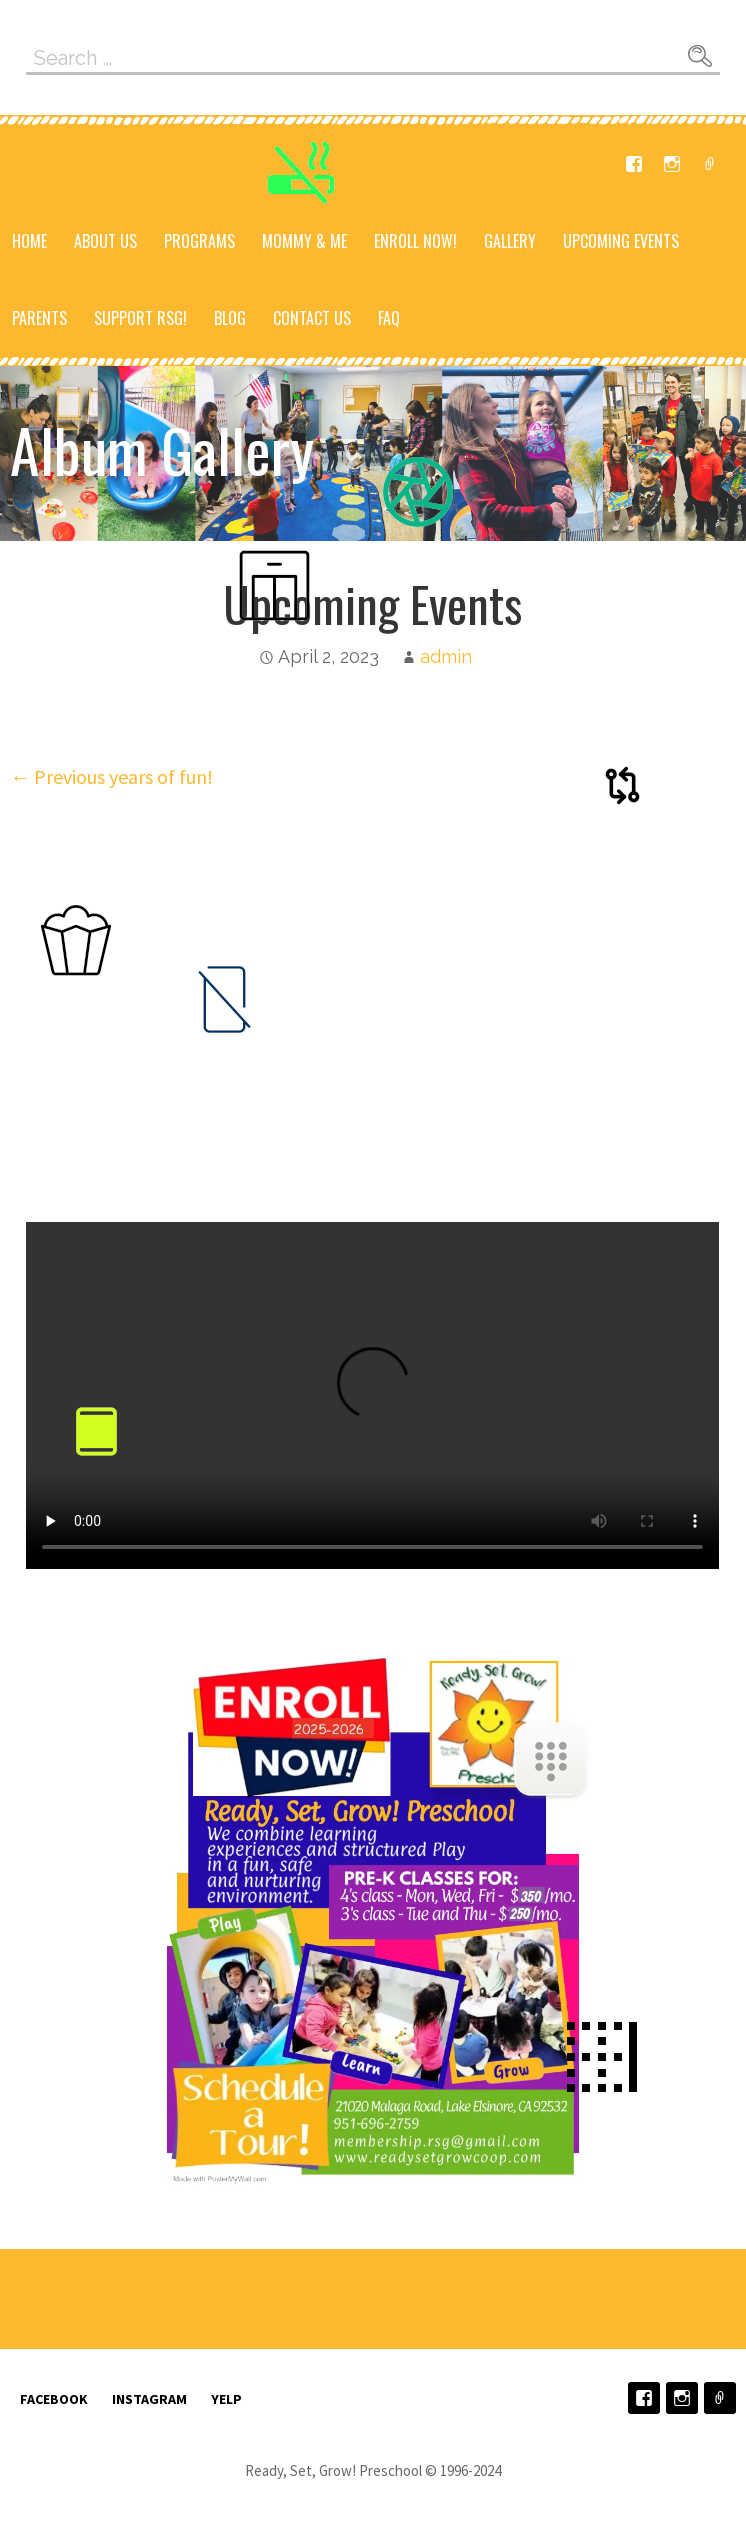 The width and height of the screenshot is (746, 2525). What do you see at coordinates (224, 999) in the screenshot?
I see `mobile device unavailable or disabled` at bounding box center [224, 999].